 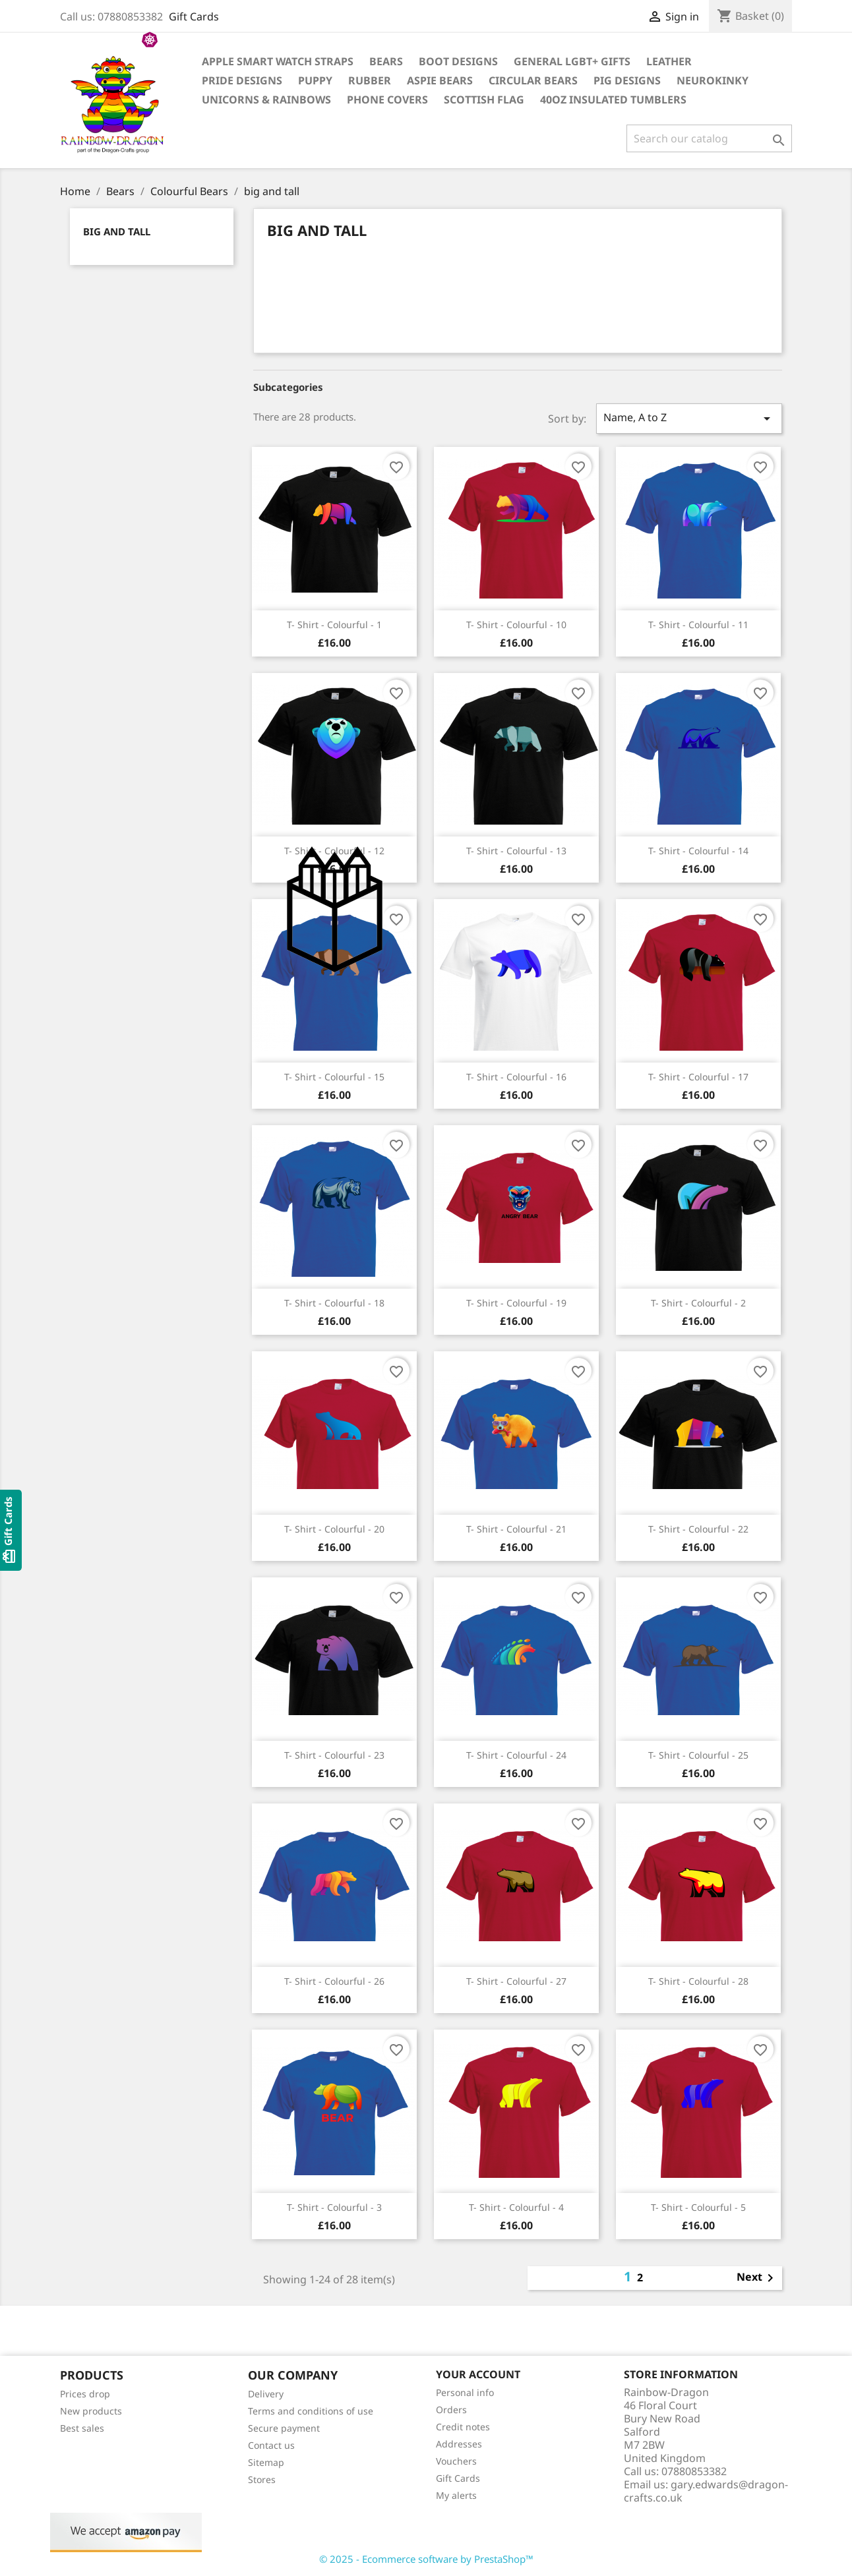 What do you see at coordinates (334, 909) in the screenshot?
I see `open Penpot design application` at bounding box center [334, 909].